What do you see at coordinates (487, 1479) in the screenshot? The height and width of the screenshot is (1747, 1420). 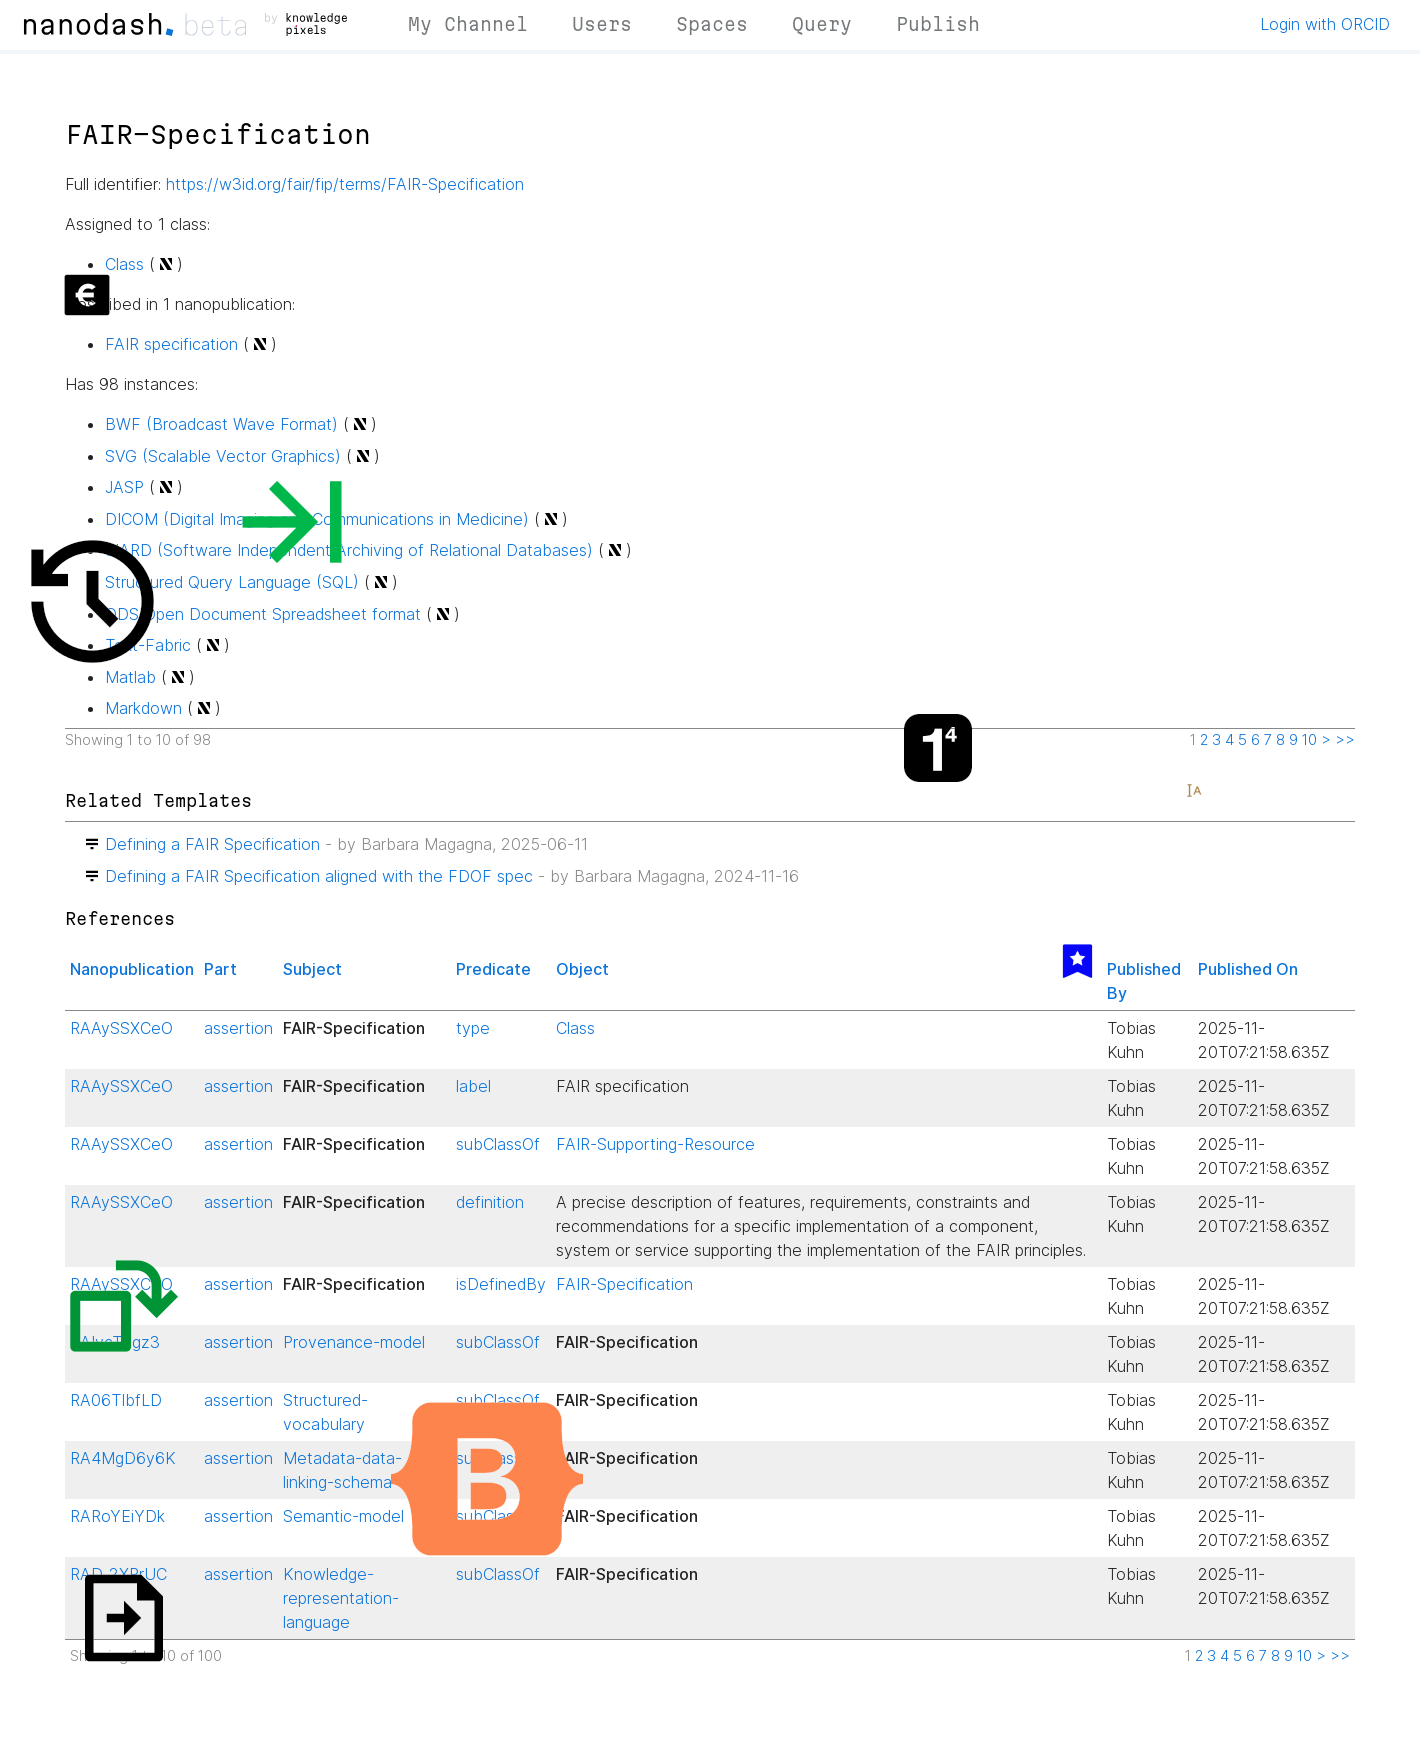 I see `Bootstrap framework logo` at bounding box center [487, 1479].